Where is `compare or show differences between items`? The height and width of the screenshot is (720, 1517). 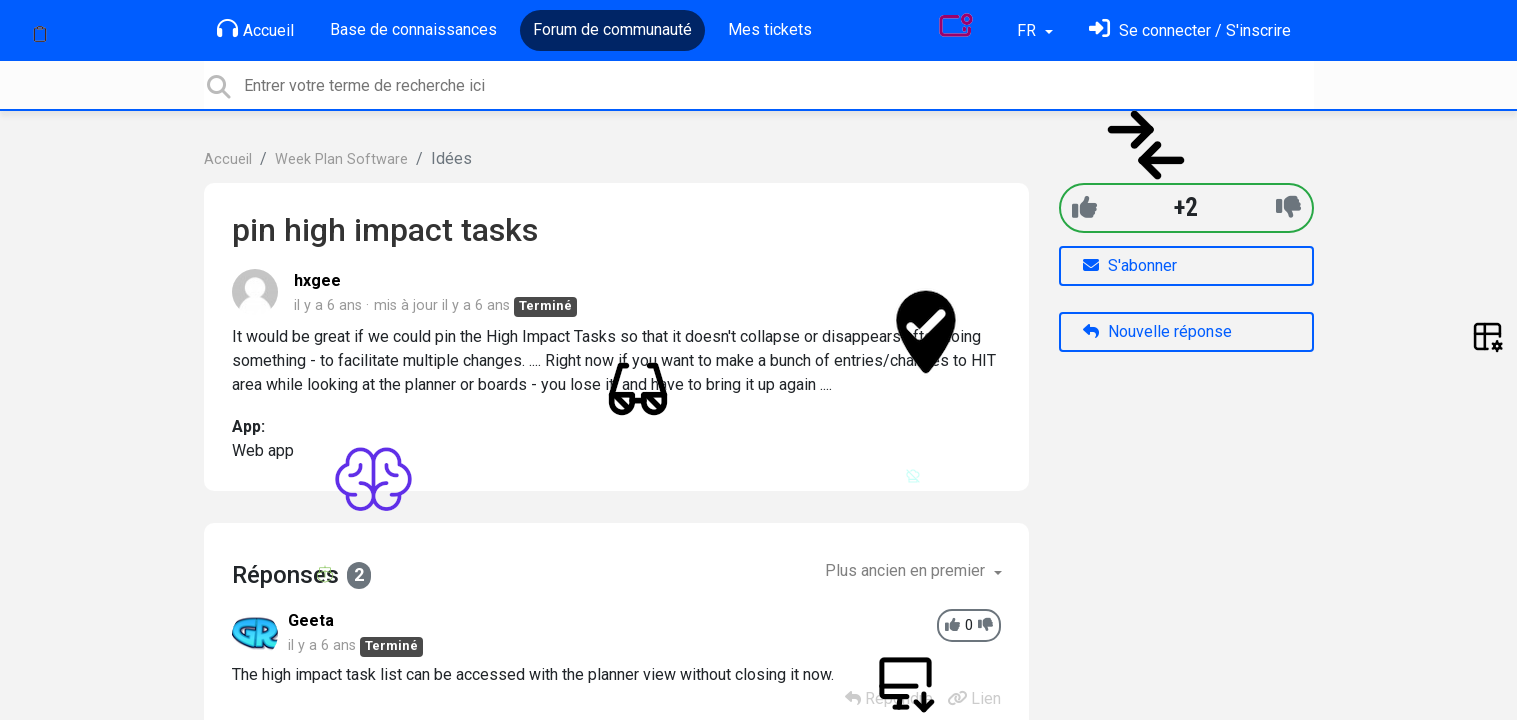
compare or show differences between items is located at coordinates (1146, 145).